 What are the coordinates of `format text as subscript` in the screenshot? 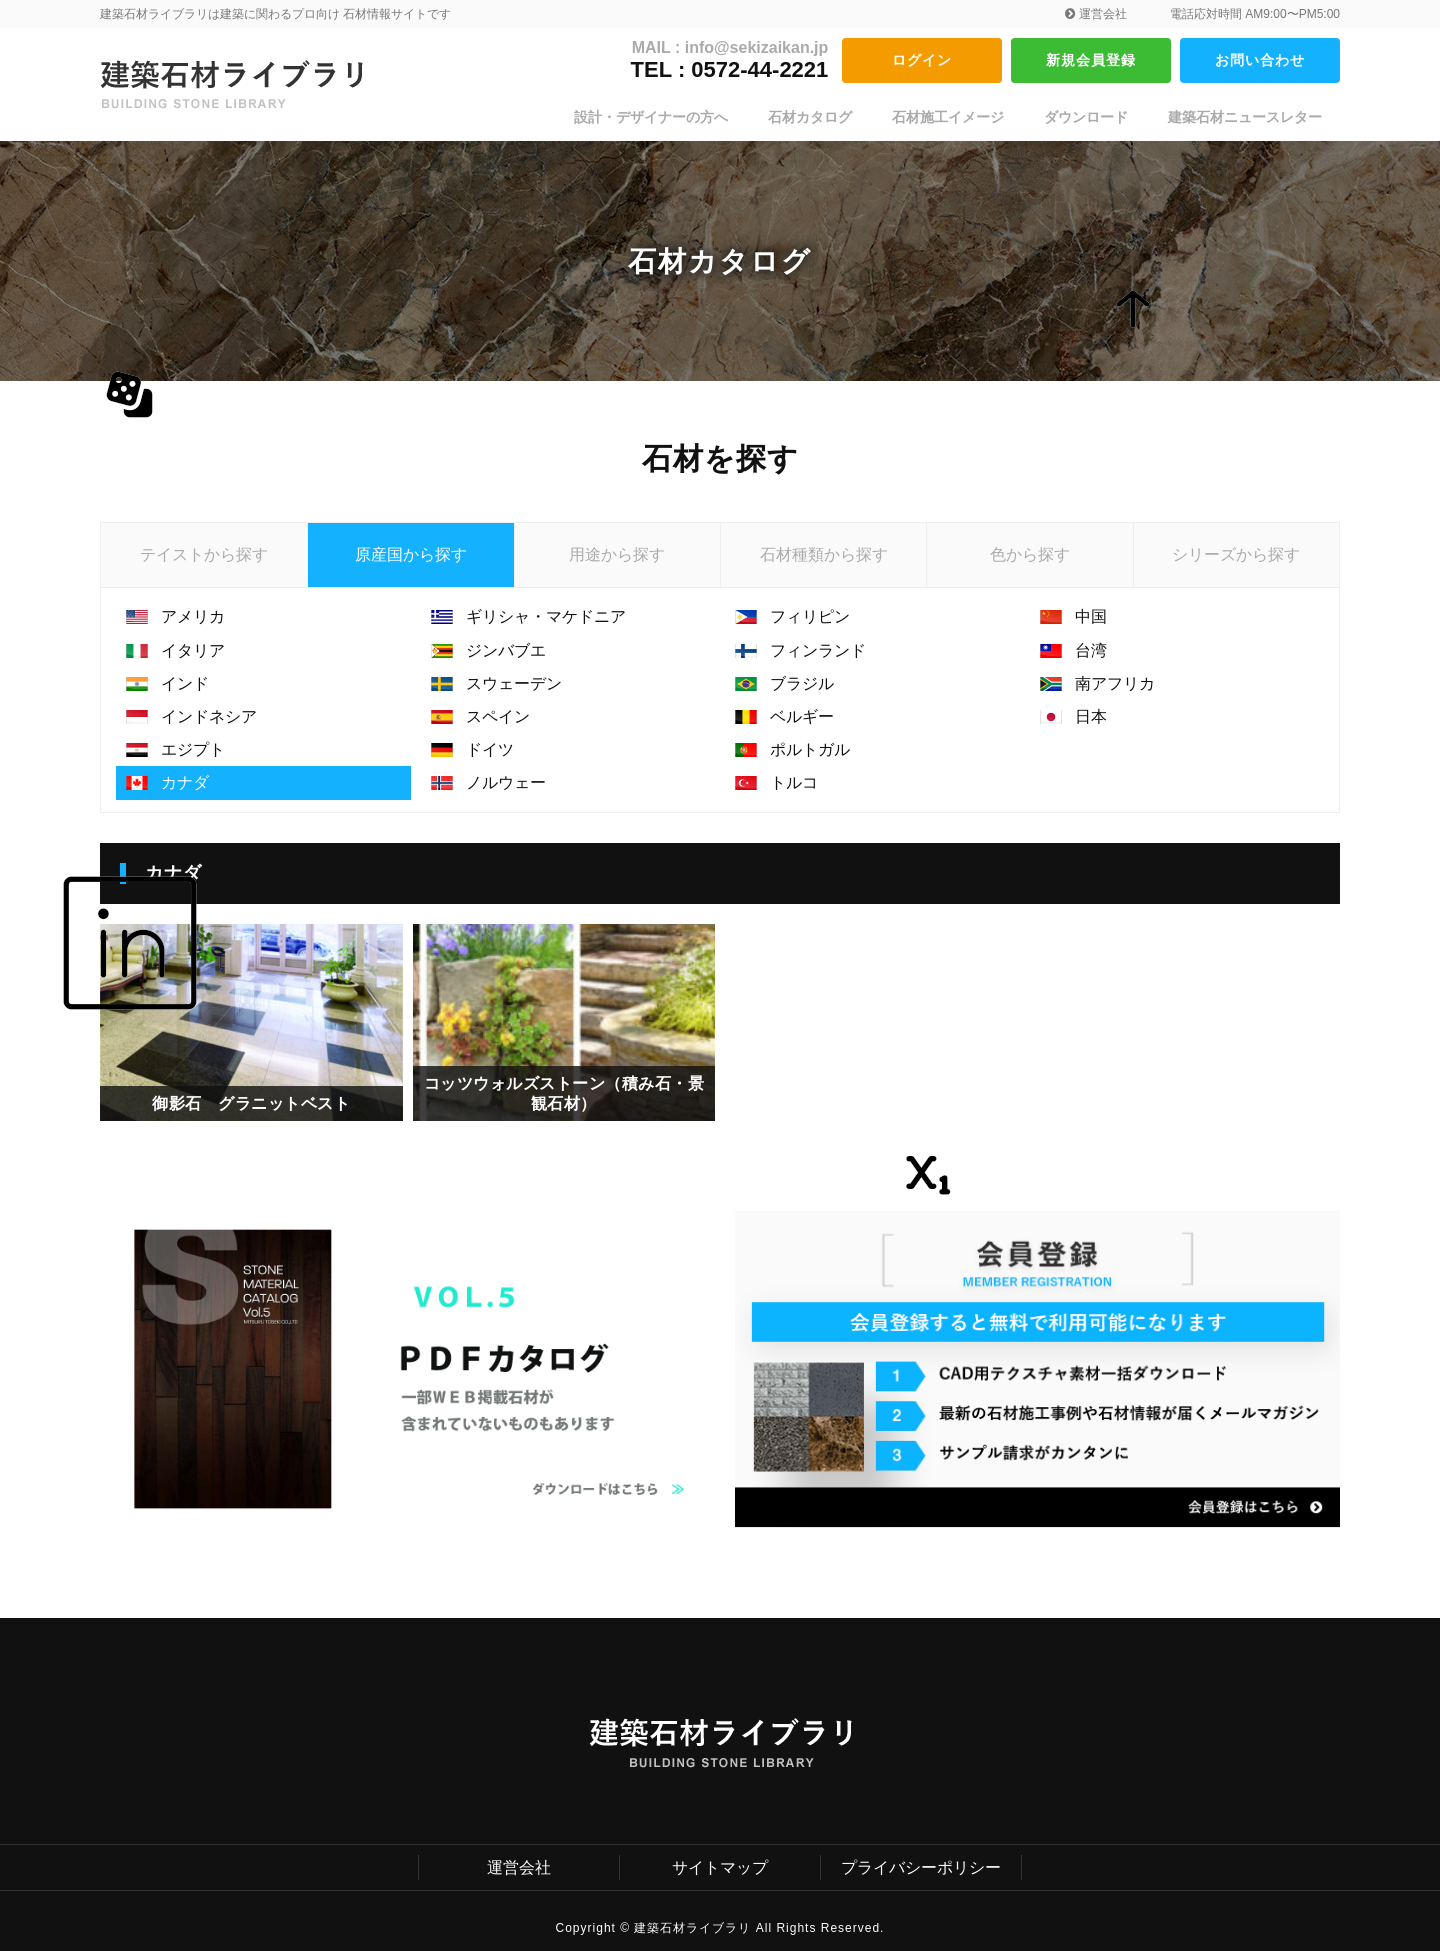 It's located at (925, 1172).